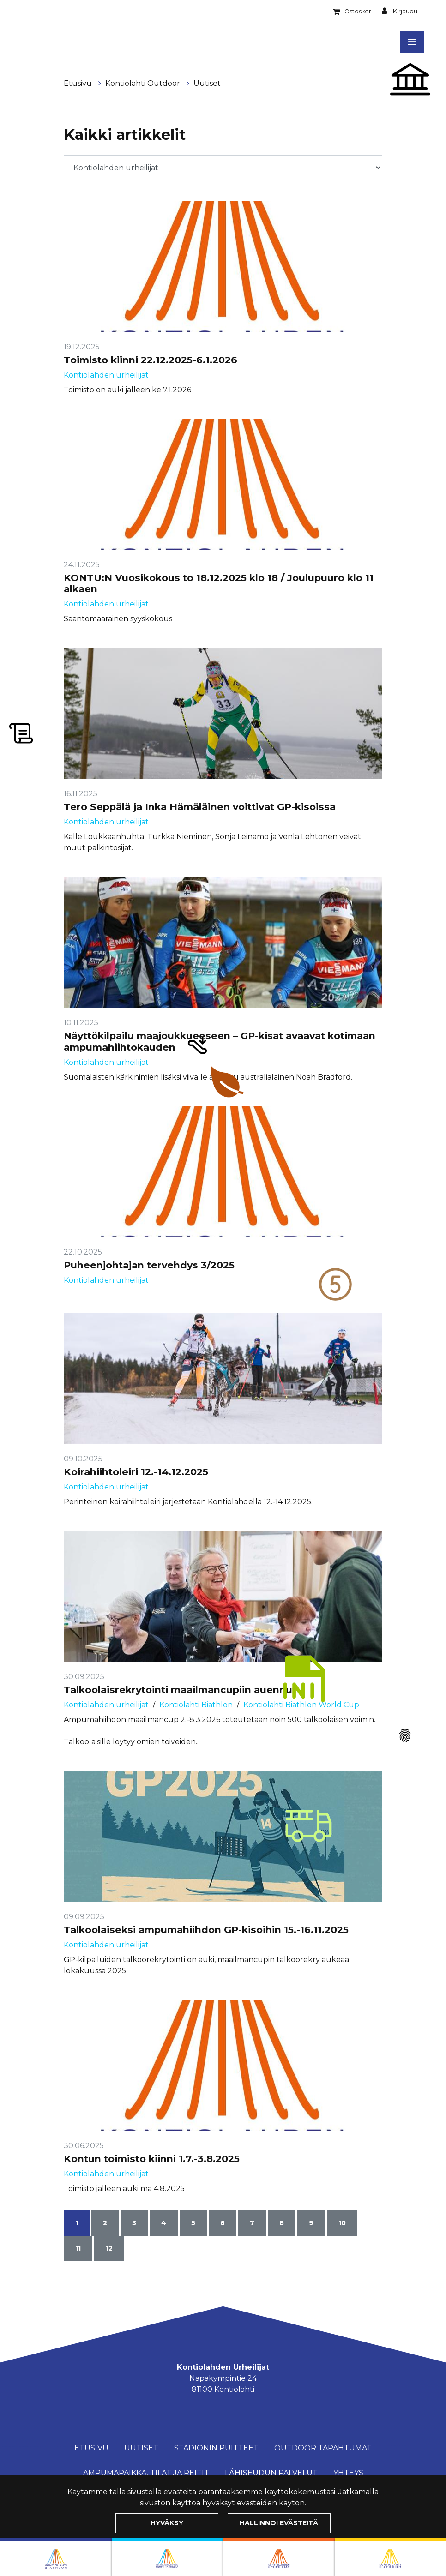 The width and height of the screenshot is (446, 2576). What do you see at coordinates (410, 80) in the screenshot?
I see `access banking or financial services` at bounding box center [410, 80].